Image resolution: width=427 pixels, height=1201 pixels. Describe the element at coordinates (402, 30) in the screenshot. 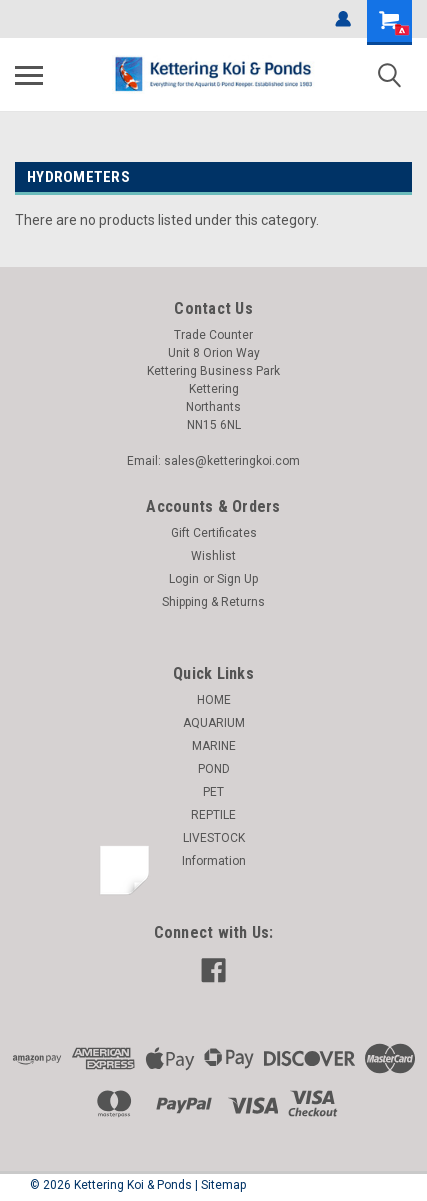

I see `open adobe application files folder` at that location.